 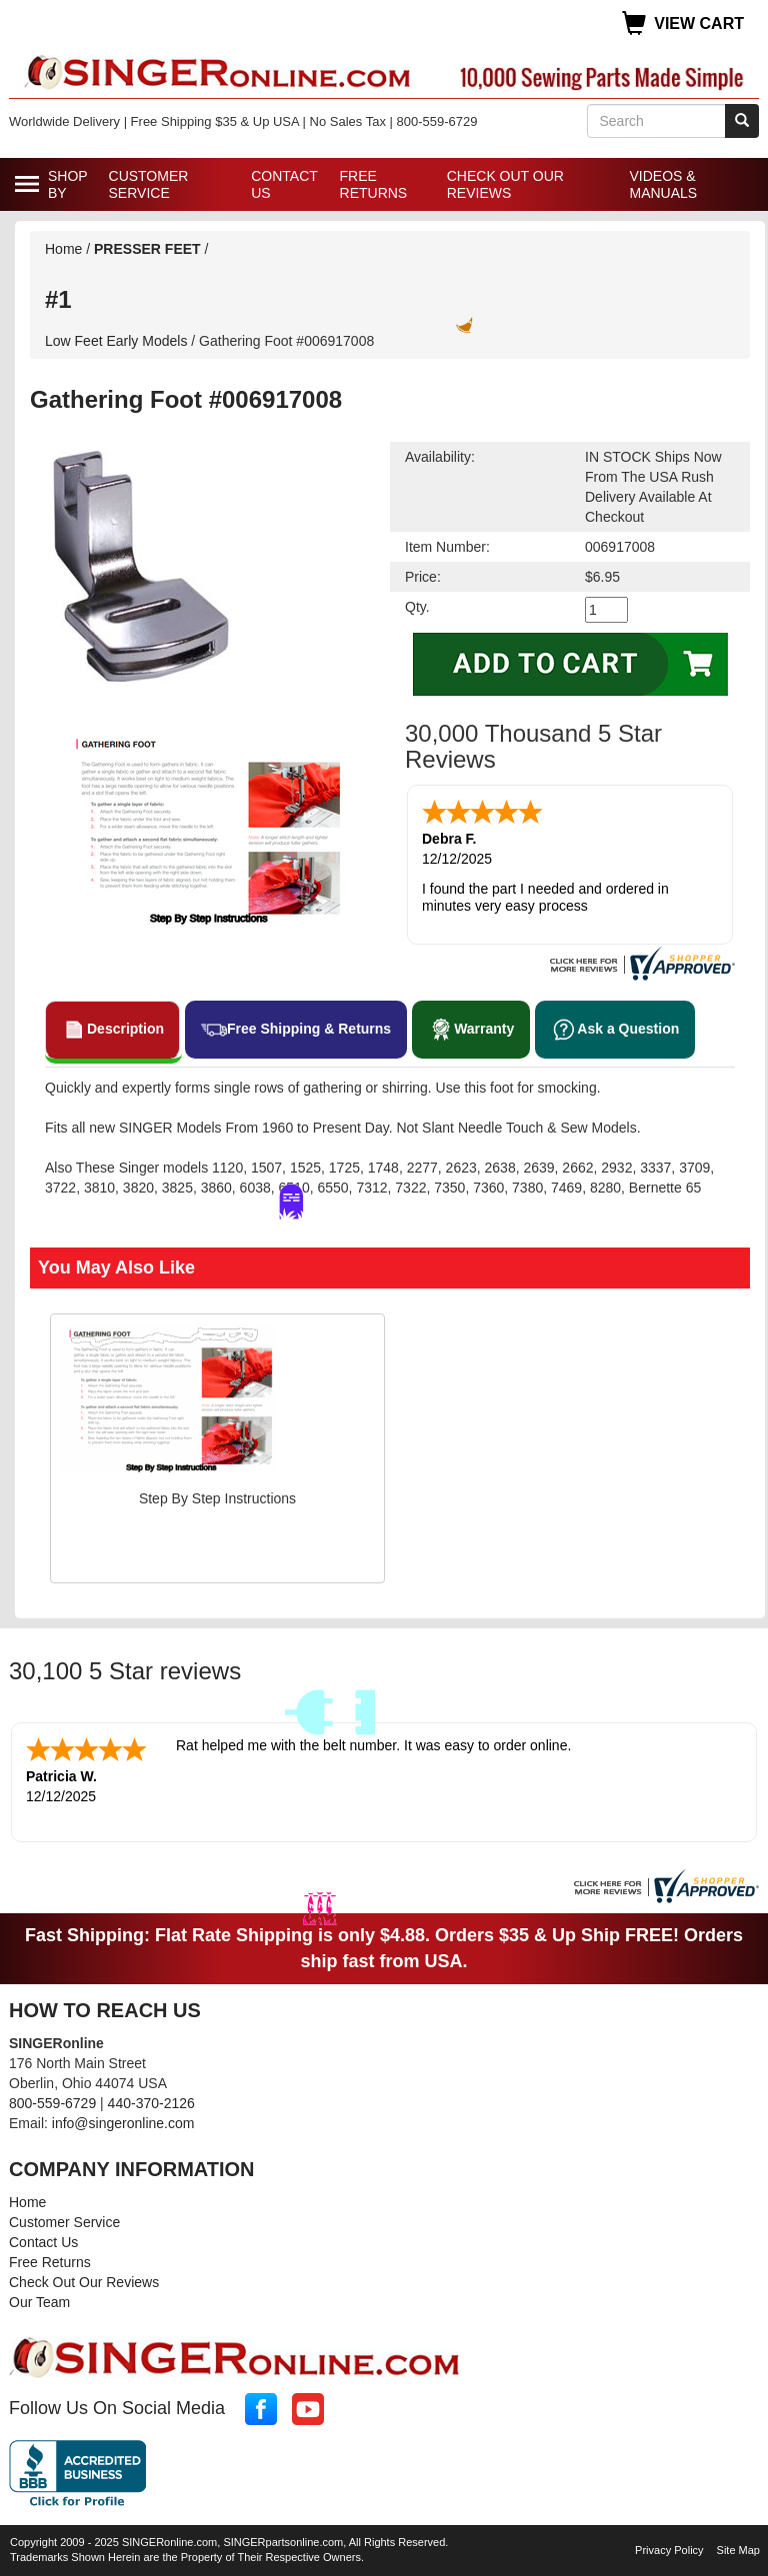 I want to click on indicates a deceased character or game over state, so click(x=291, y=1202).